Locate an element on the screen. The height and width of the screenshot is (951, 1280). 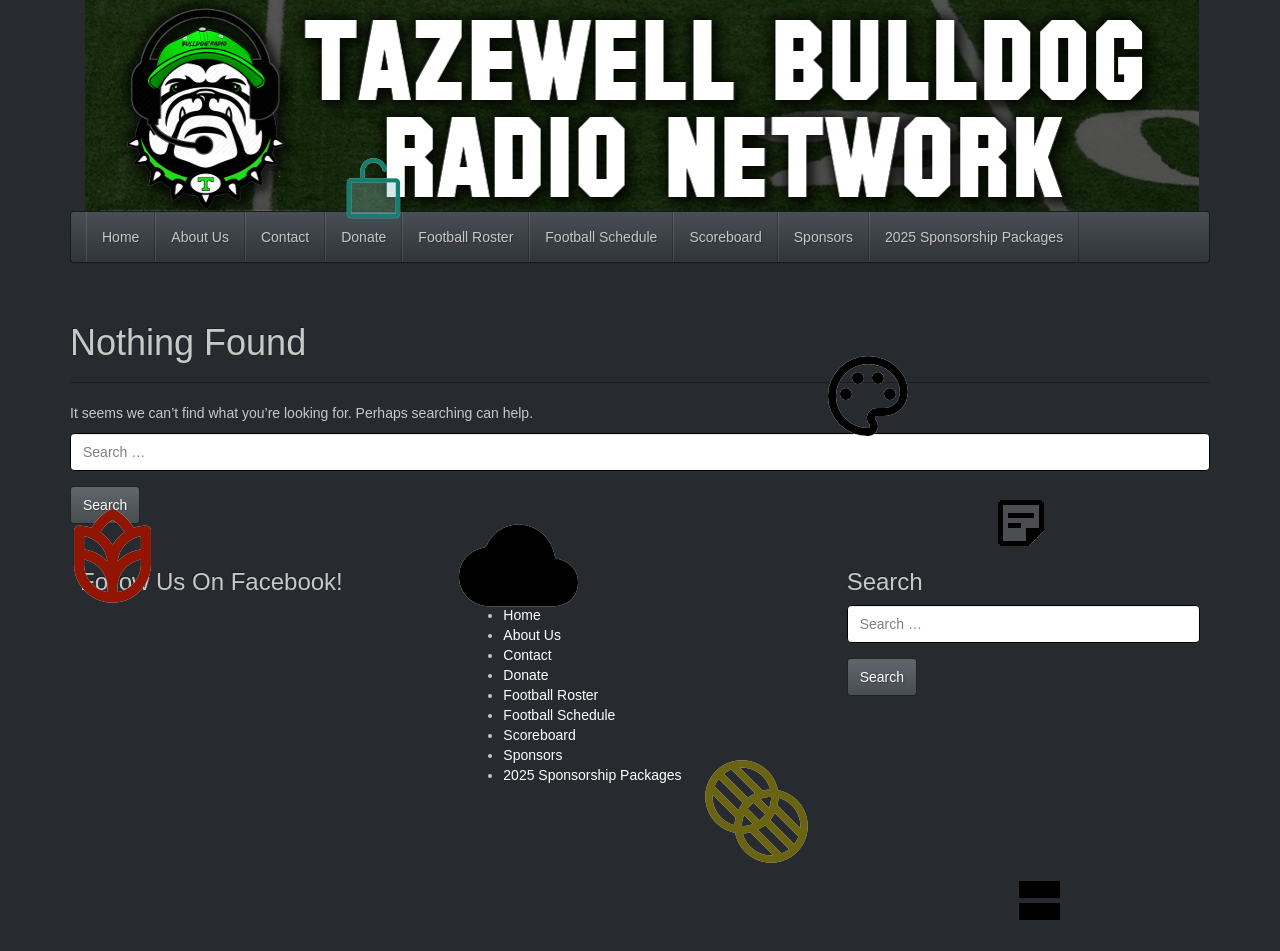
unlocked or unsecured state is located at coordinates (373, 191).